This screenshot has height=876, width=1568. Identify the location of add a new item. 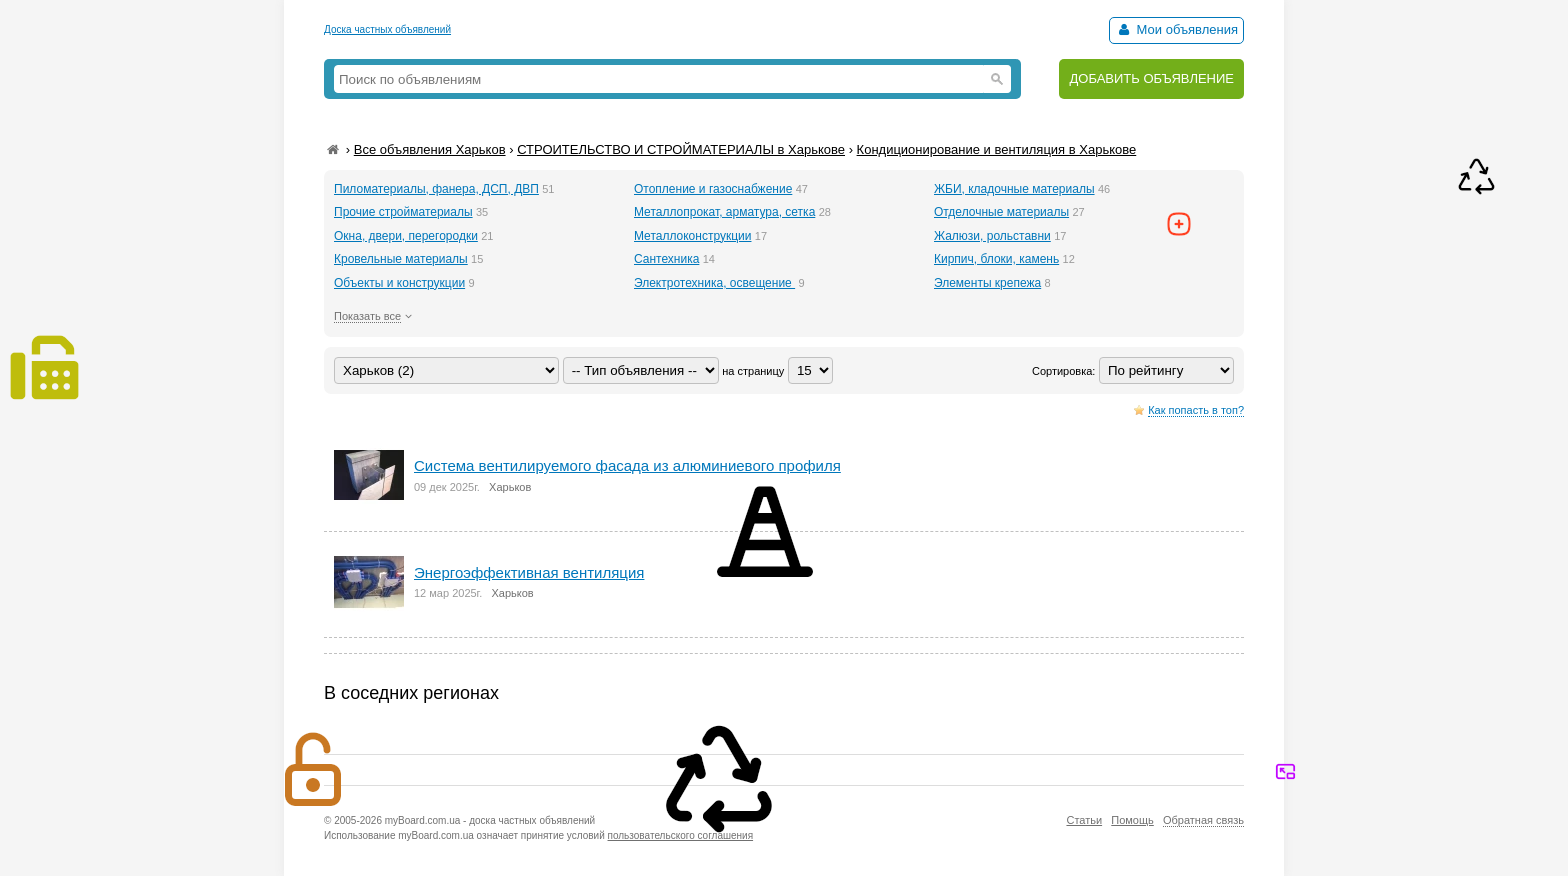
(1179, 224).